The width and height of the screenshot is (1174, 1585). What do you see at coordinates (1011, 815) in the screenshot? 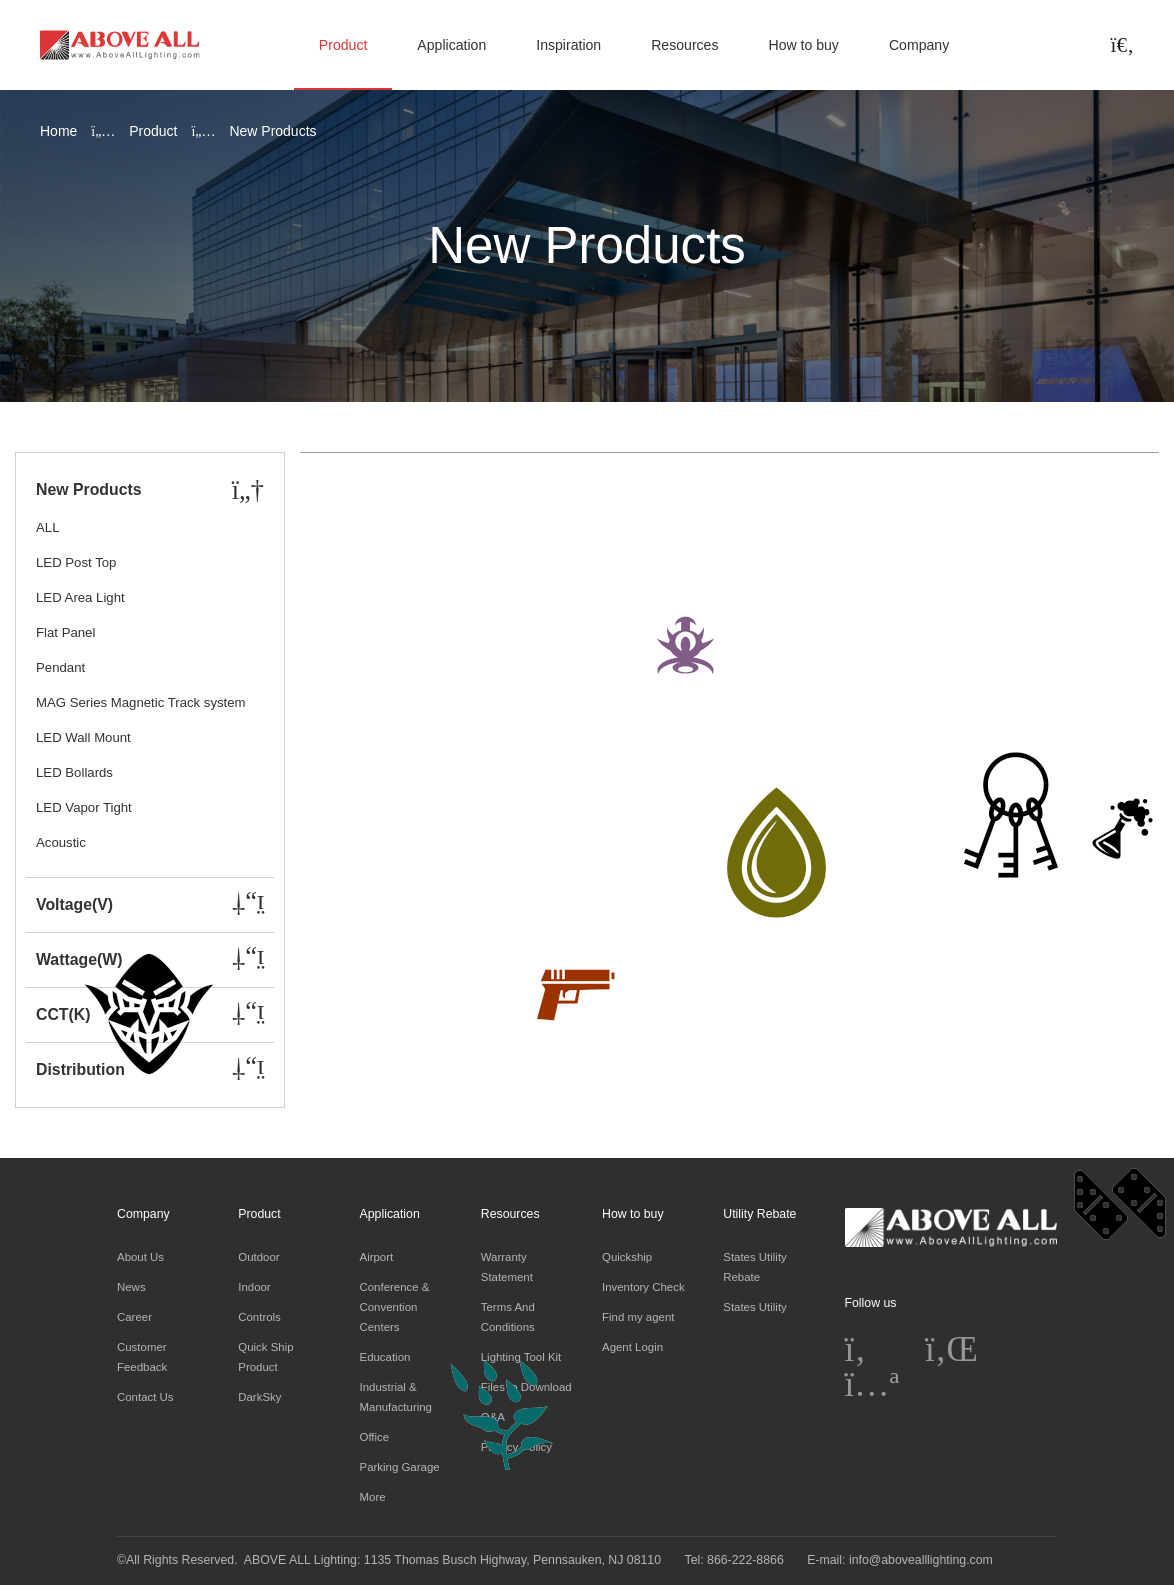
I see `access saved passwords or credentials` at bounding box center [1011, 815].